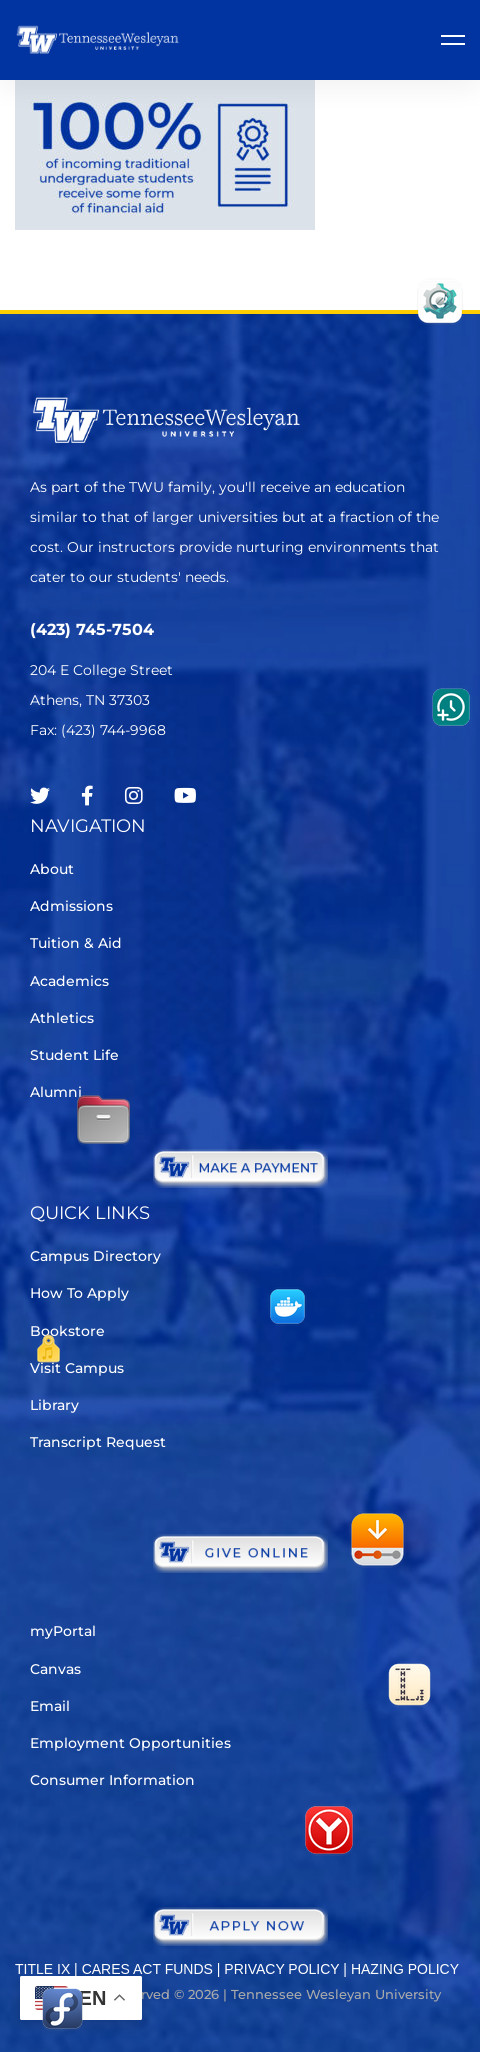 The height and width of the screenshot is (2052, 480). Describe the element at coordinates (48, 1348) in the screenshot. I see `open EarTag music tagging application` at that location.